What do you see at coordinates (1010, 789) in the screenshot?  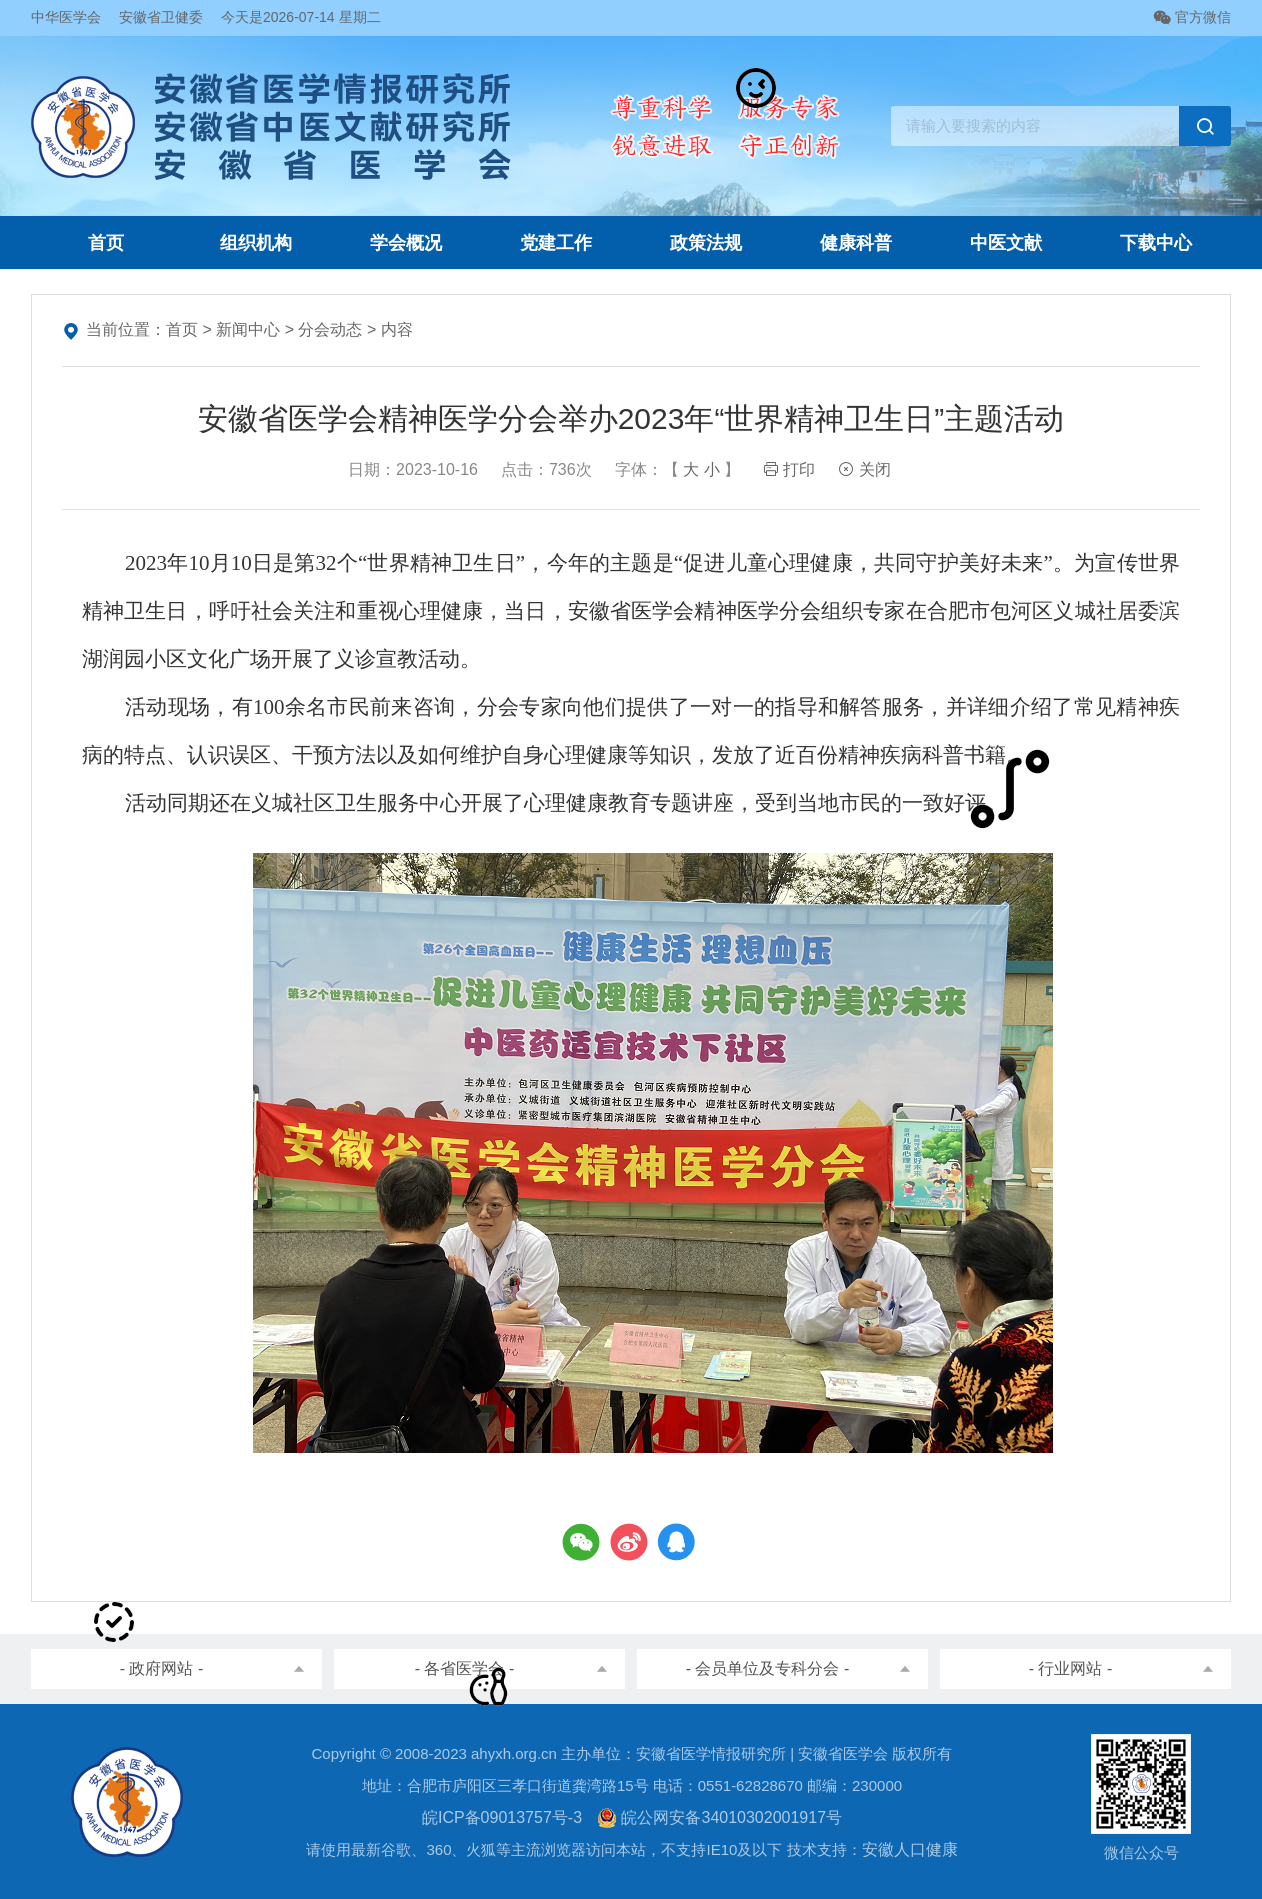 I see `view route between two points` at bounding box center [1010, 789].